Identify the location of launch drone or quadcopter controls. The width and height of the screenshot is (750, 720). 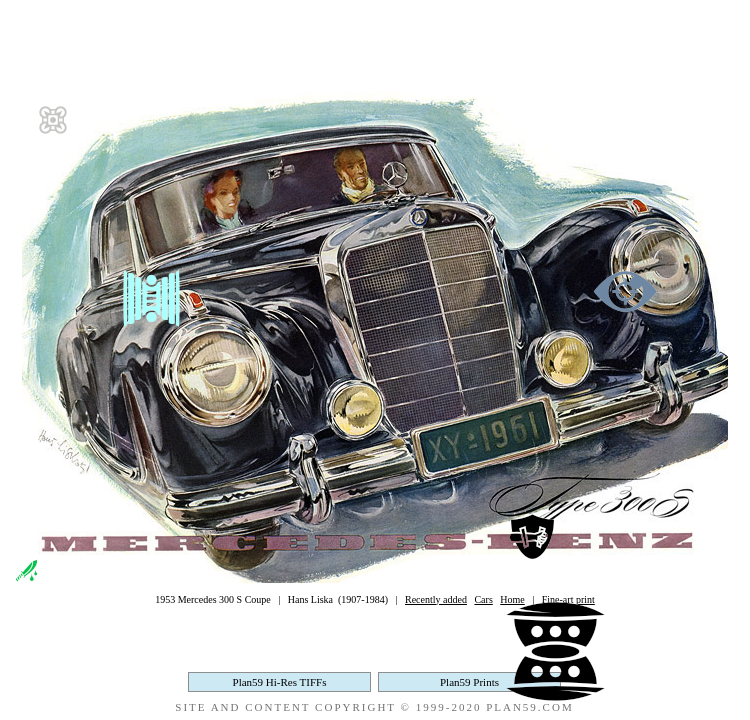
(53, 120).